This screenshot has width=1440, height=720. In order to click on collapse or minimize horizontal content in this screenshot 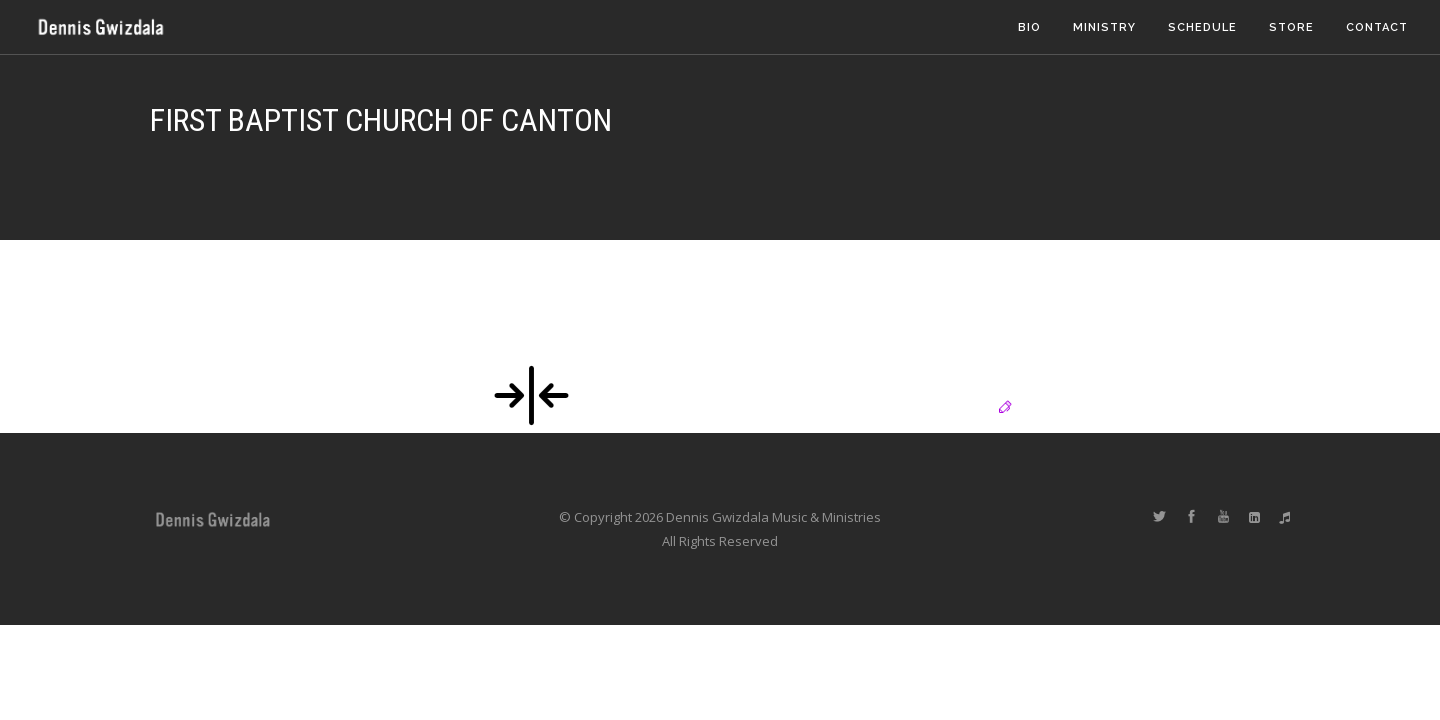, I will do `click(531, 395)`.